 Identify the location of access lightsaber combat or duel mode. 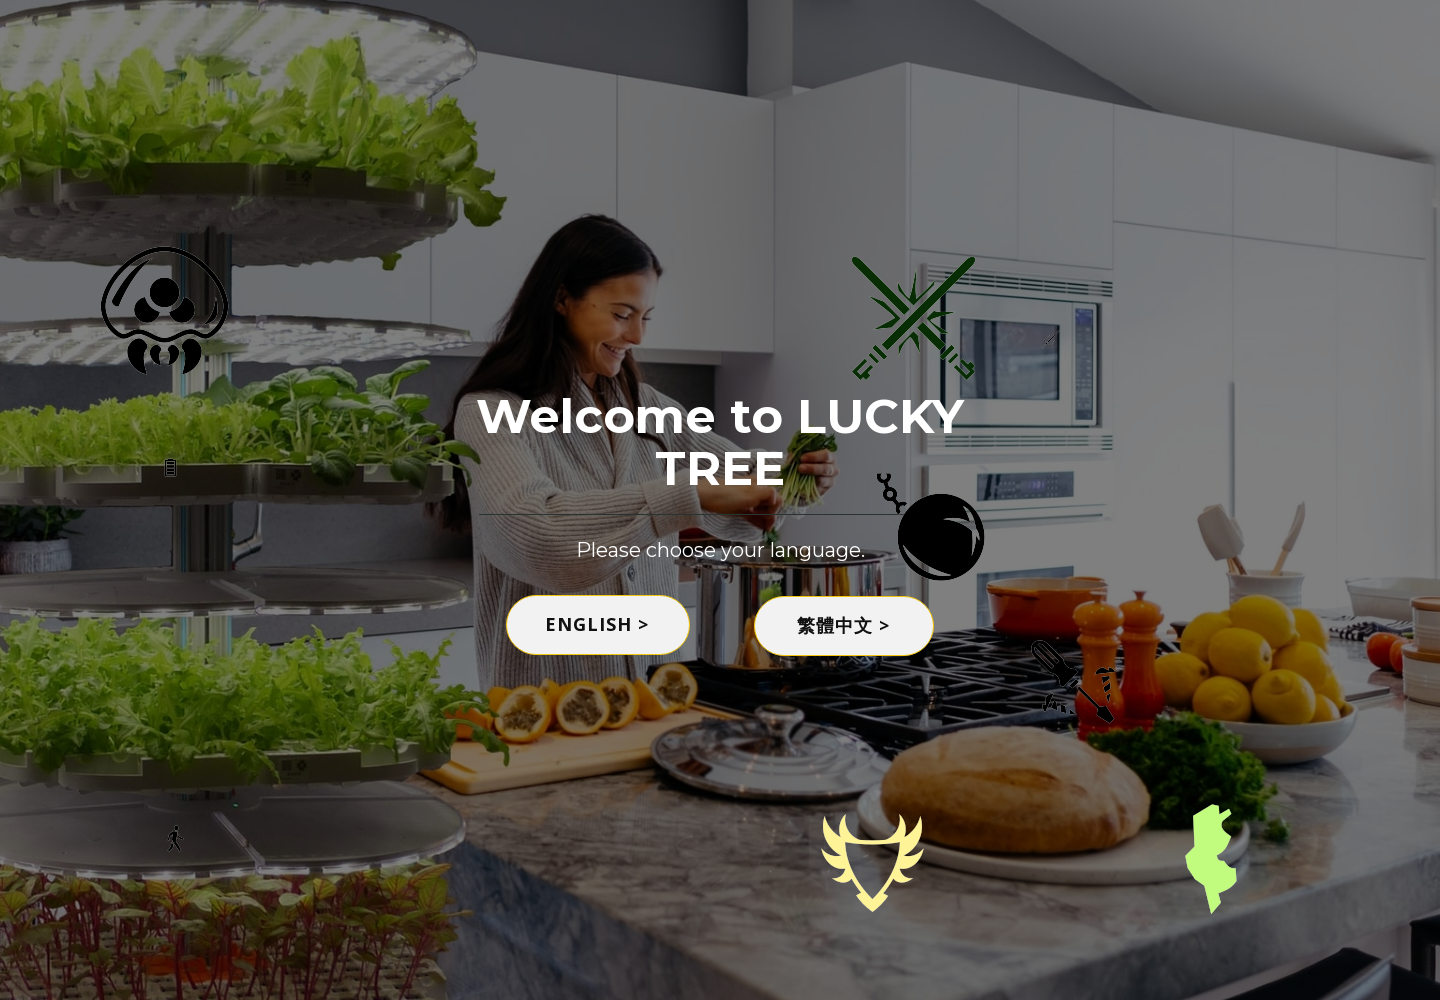
(913, 318).